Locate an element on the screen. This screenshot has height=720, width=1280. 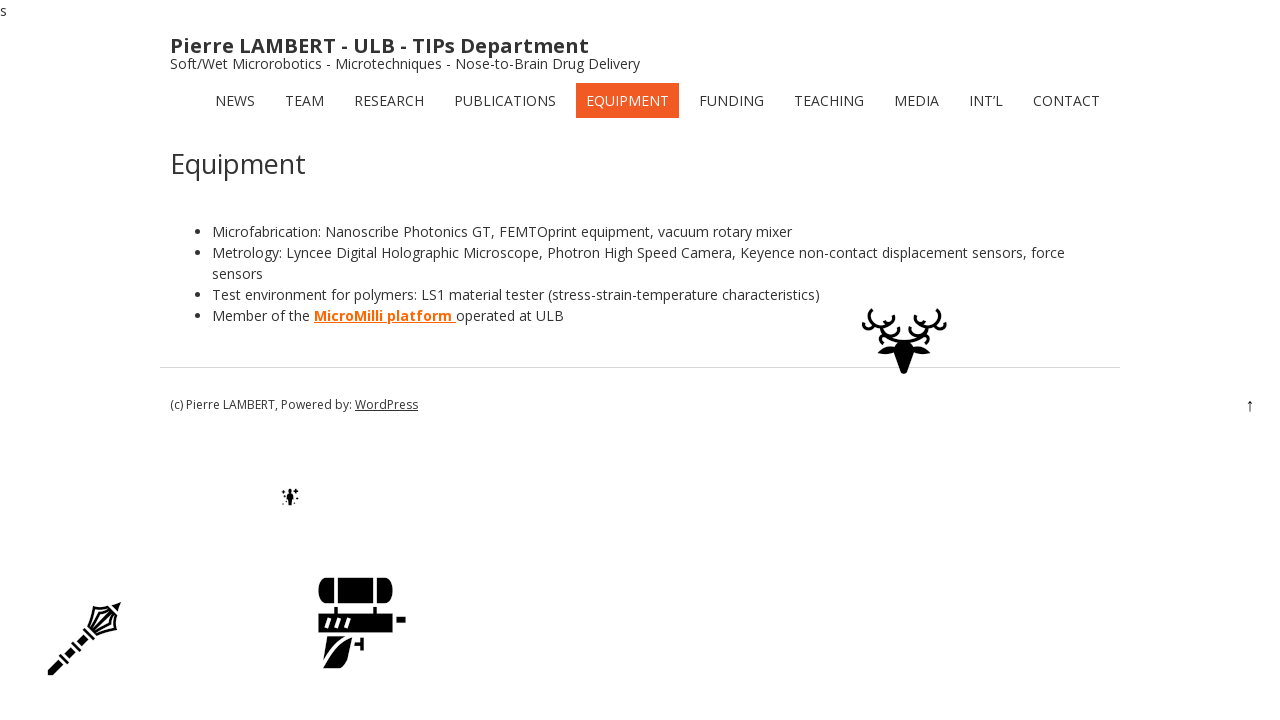
select flanged mace as equipped weapon is located at coordinates (85, 638).